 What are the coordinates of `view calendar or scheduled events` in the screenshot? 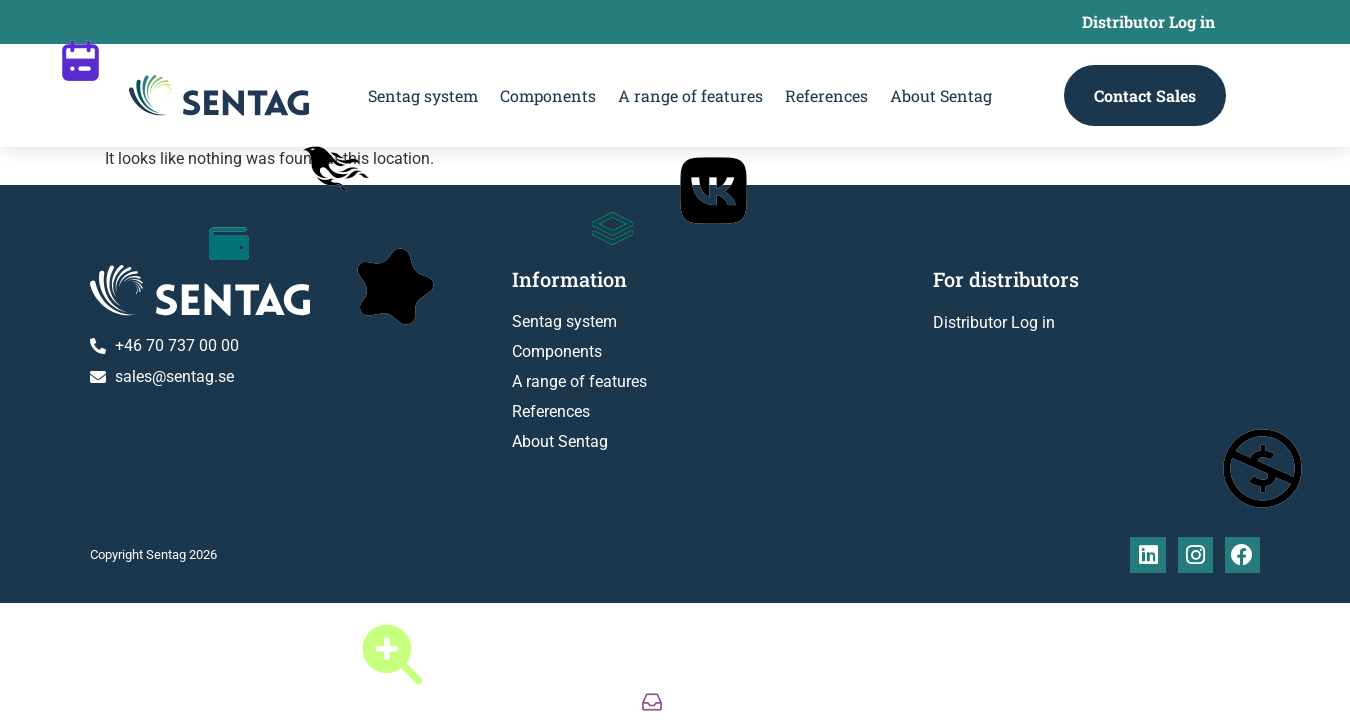 It's located at (80, 60).